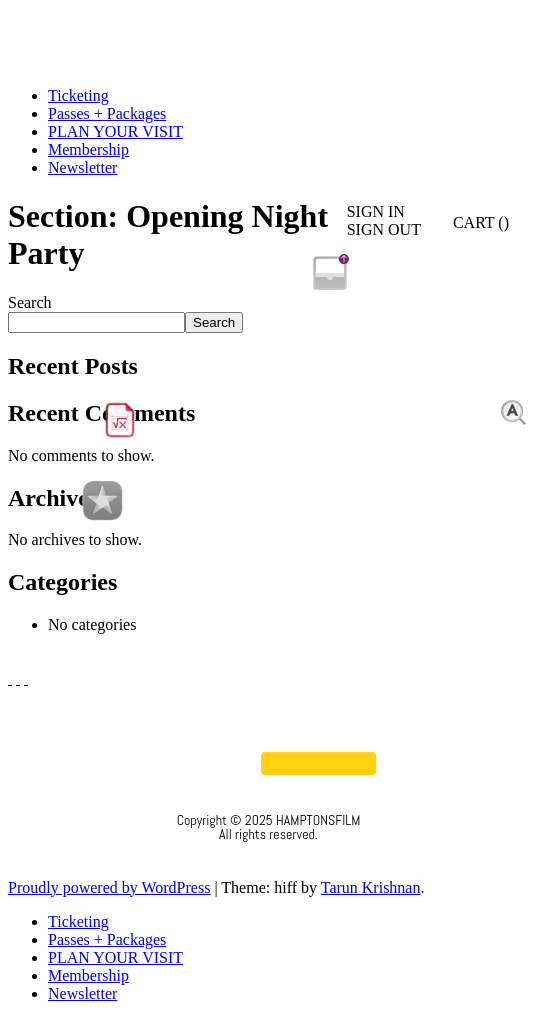 The height and width of the screenshot is (1019, 537). I want to click on libreoffice math formula file, so click(120, 420).